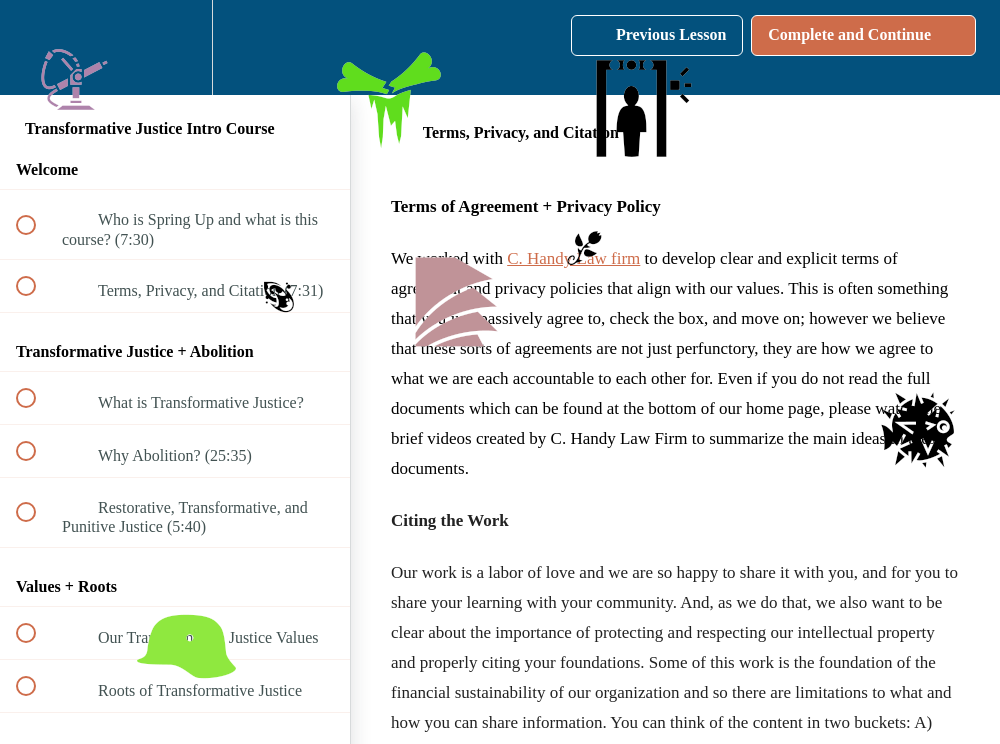 Image resolution: width=1000 pixels, height=744 pixels. I want to click on activate a life-drain or vampiric ability, so click(389, 99).